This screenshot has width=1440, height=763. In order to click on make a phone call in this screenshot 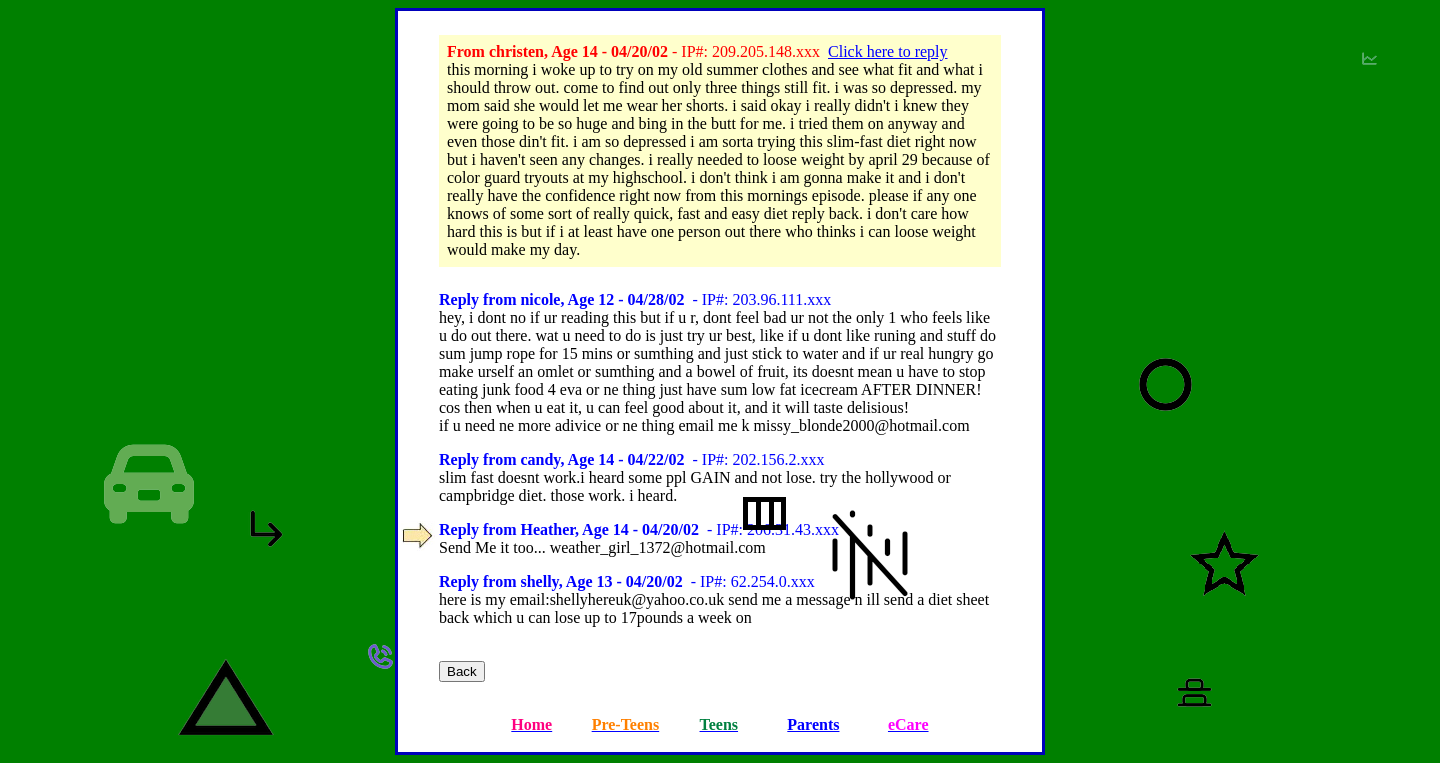, I will do `click(381, 656)`.